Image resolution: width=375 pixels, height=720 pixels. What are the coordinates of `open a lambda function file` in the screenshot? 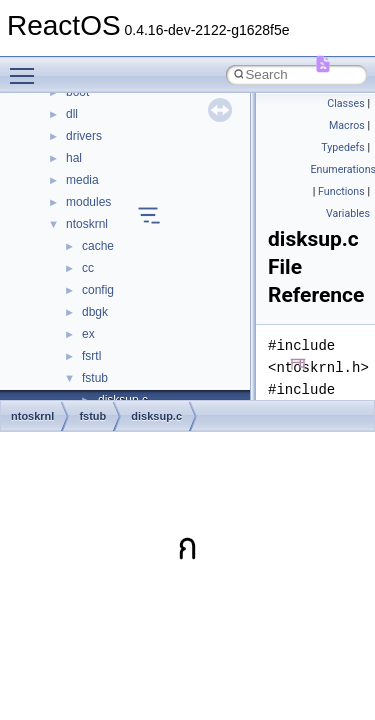 It's located at (323, 64).